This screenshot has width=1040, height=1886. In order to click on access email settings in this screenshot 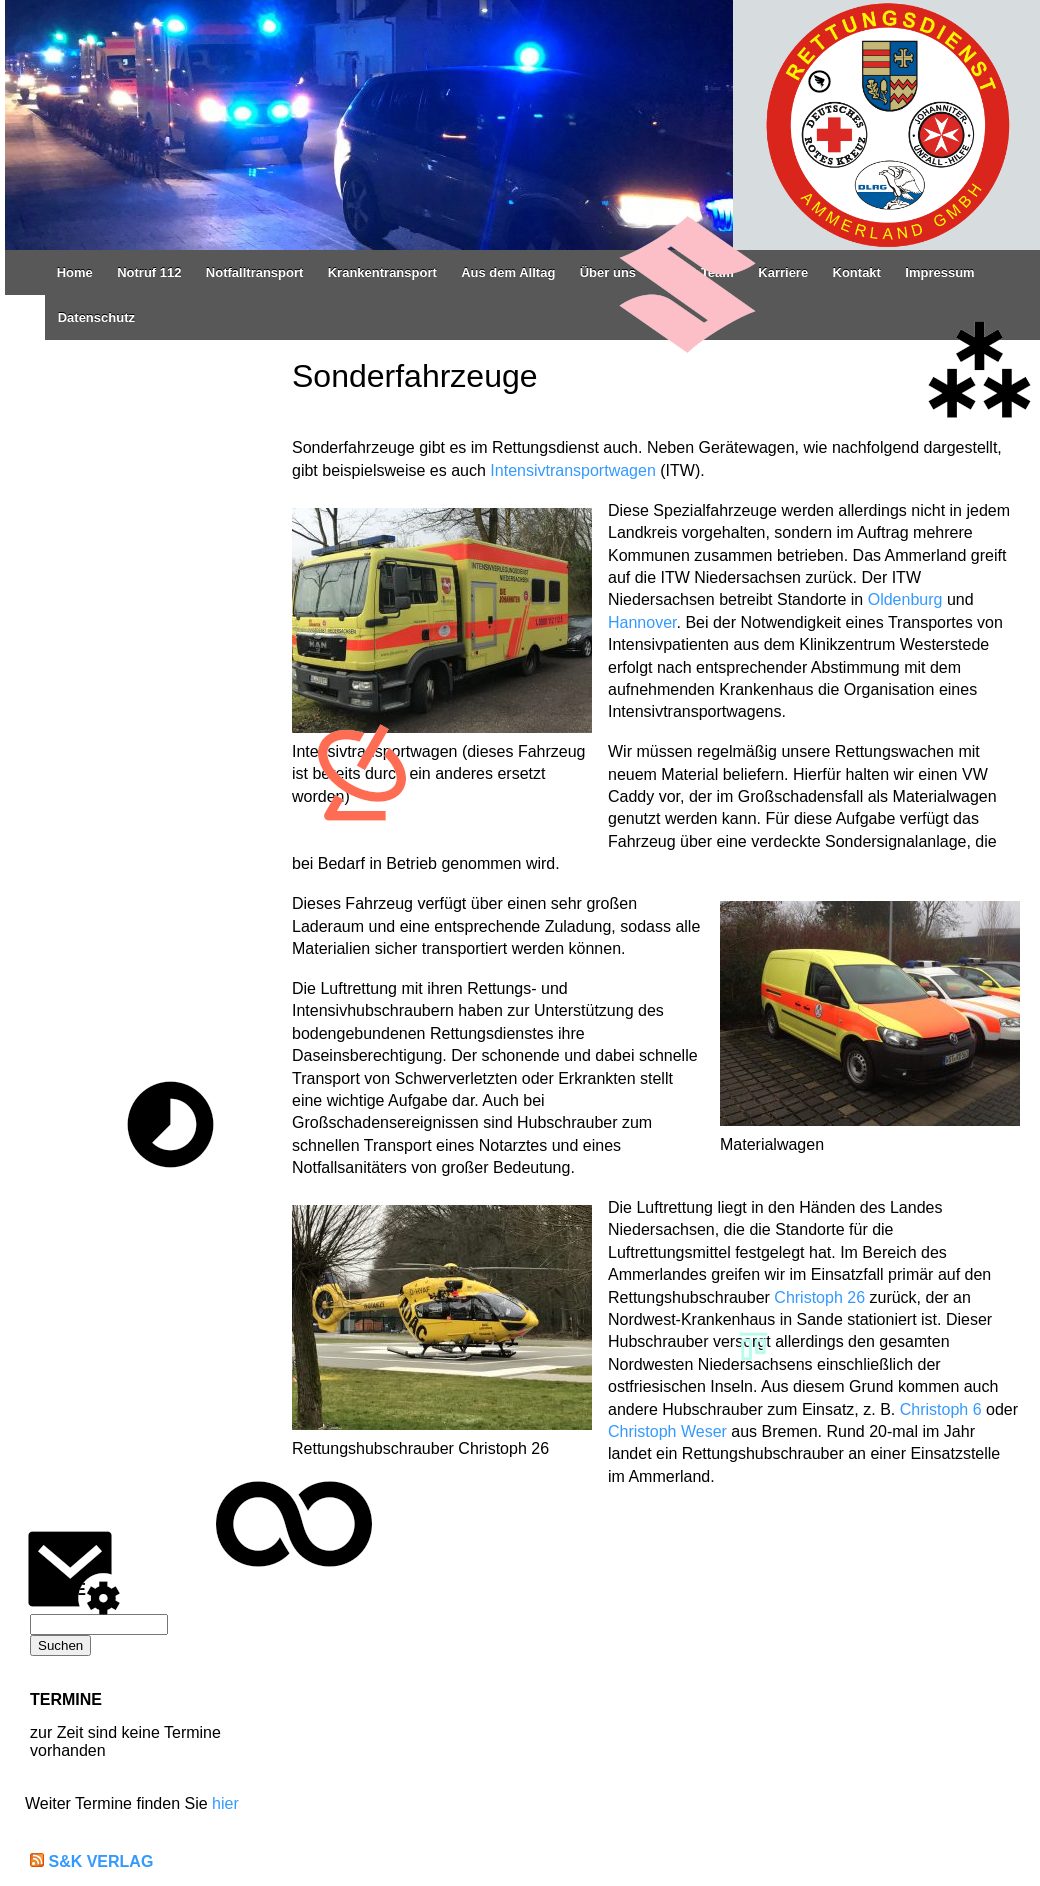, I will do `click(70, 1569)`.